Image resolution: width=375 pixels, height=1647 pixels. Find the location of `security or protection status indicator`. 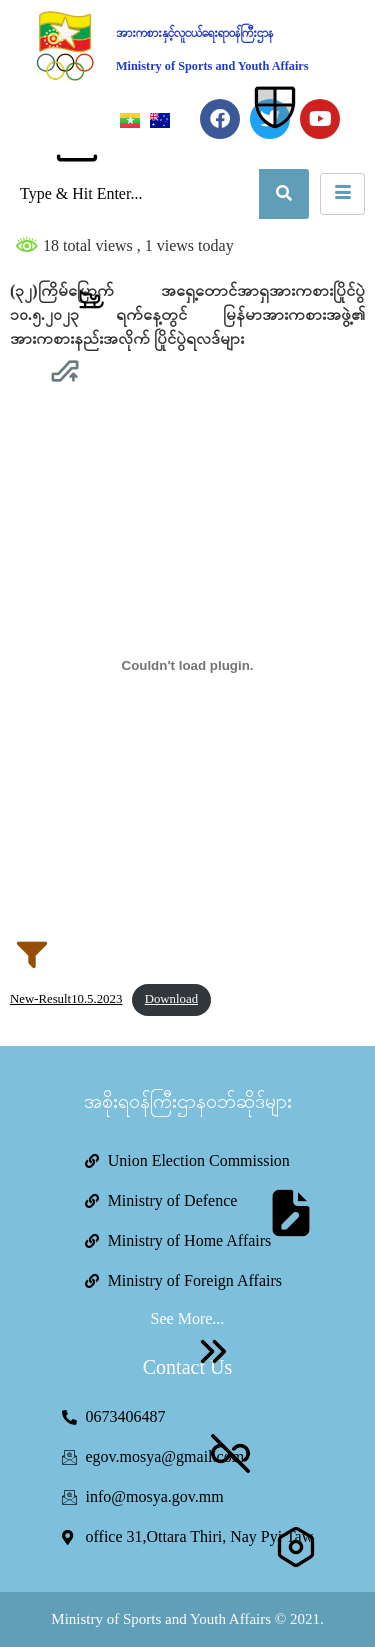

security or protection status indicator is located at coordinates (275, 105).